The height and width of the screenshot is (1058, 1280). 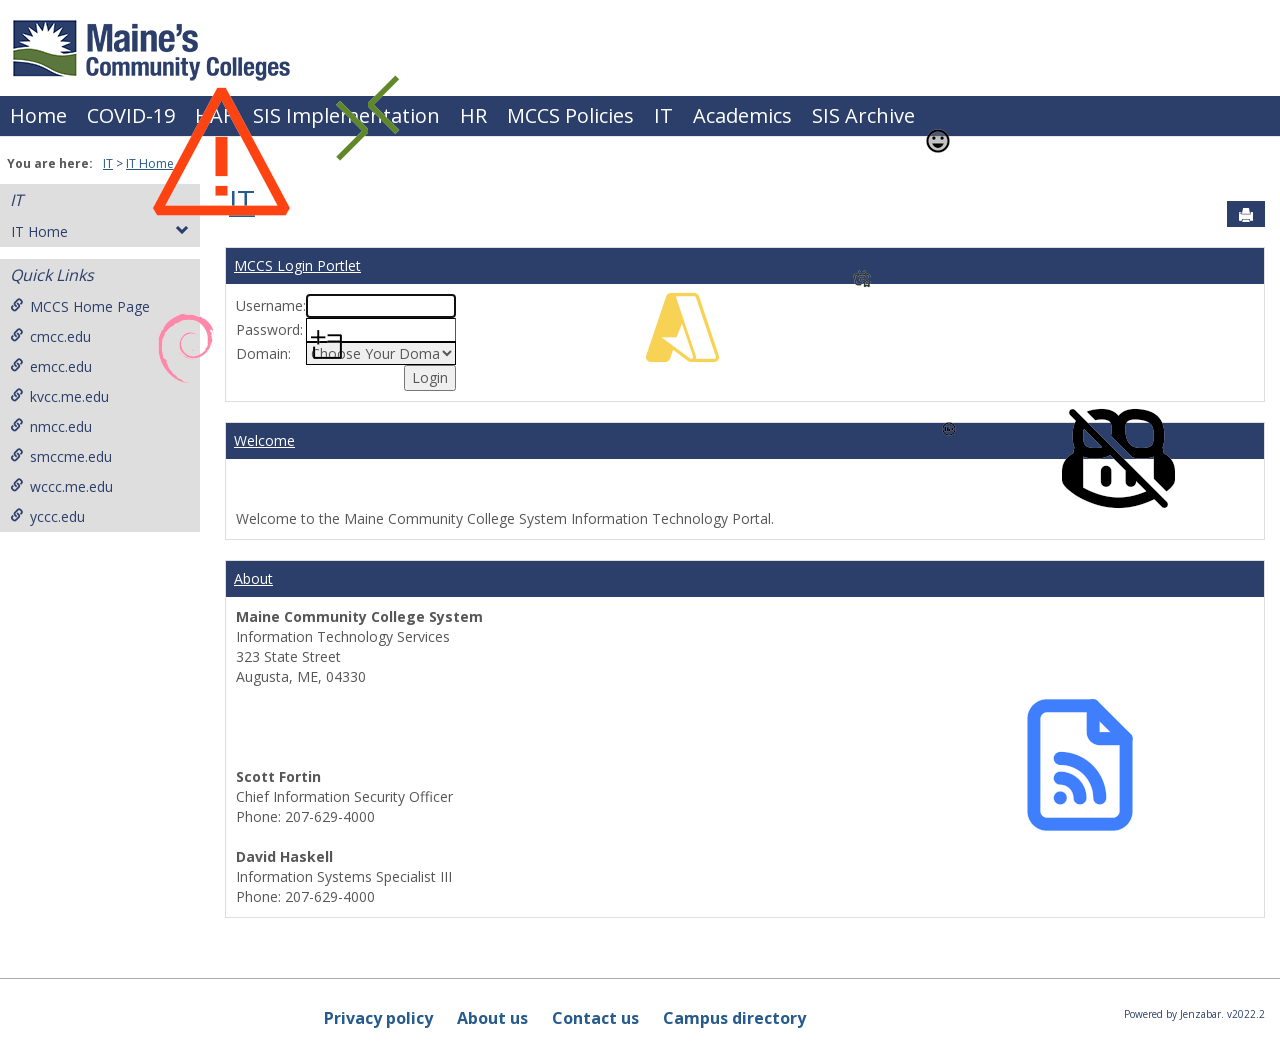 I want to click on indicates content rated for ages 16 and older, so click(x=949, y=429).